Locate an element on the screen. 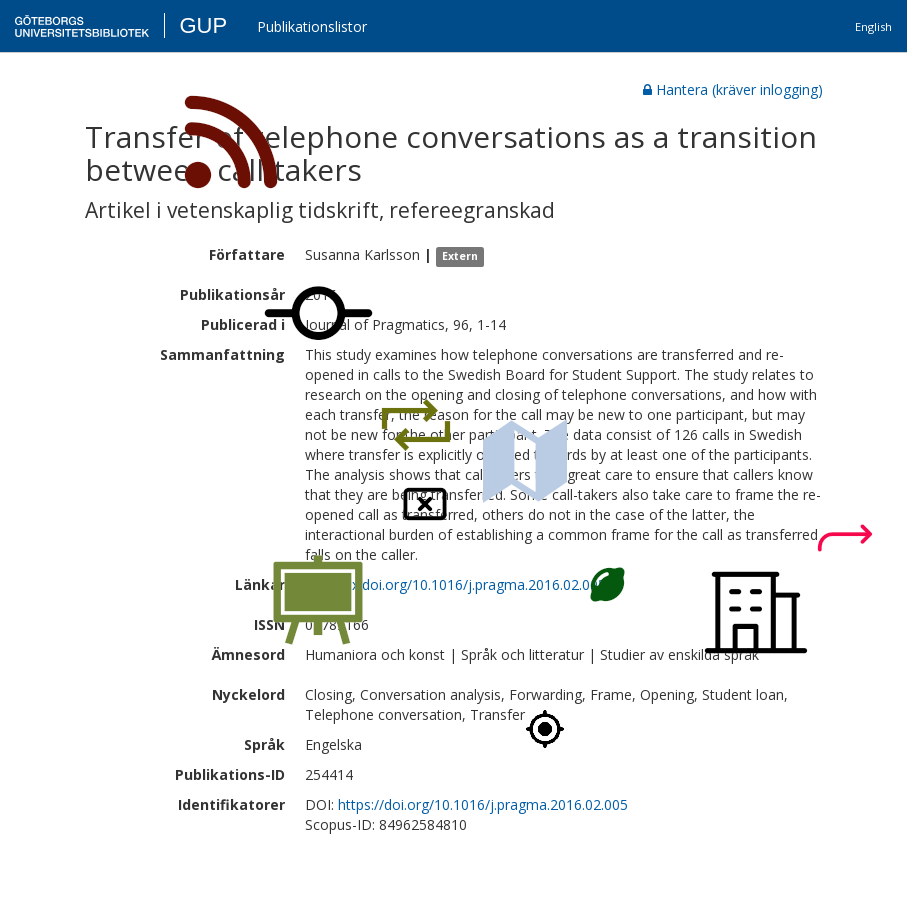 The height and width of the screenshot is (905, 907). enable repeat mode for media playback is located at coordinates (416, 425).